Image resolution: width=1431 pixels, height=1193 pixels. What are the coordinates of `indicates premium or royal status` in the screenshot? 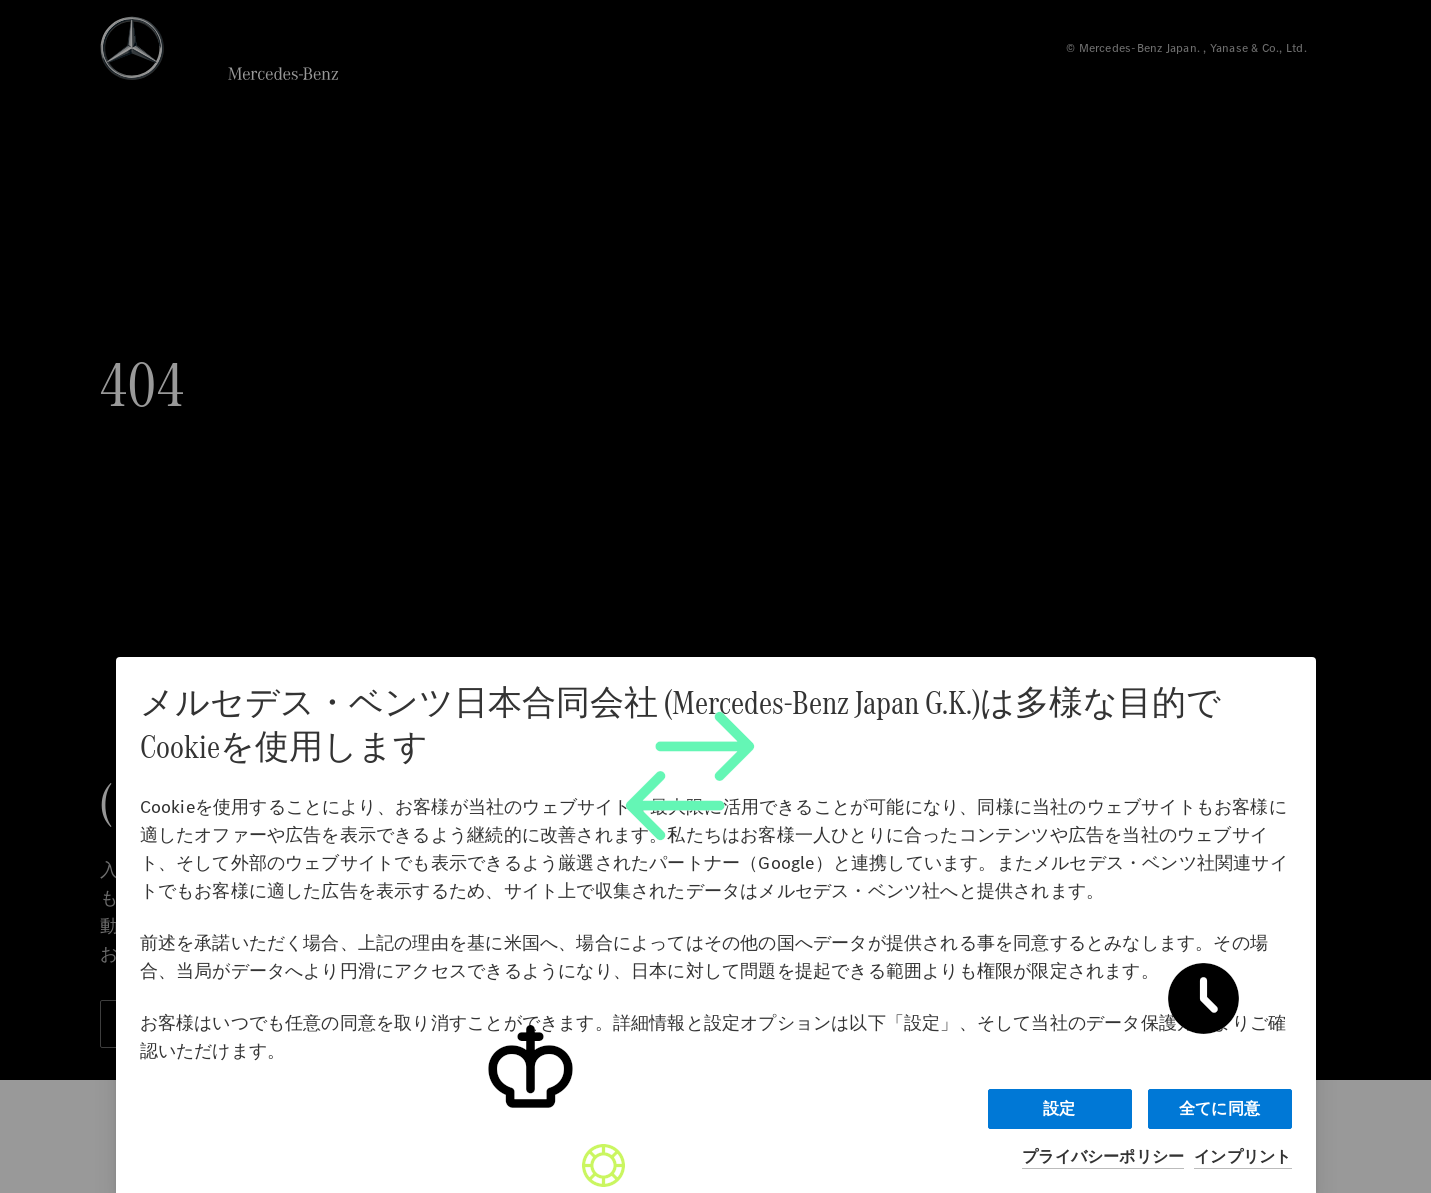 It's located at (530, 1071).